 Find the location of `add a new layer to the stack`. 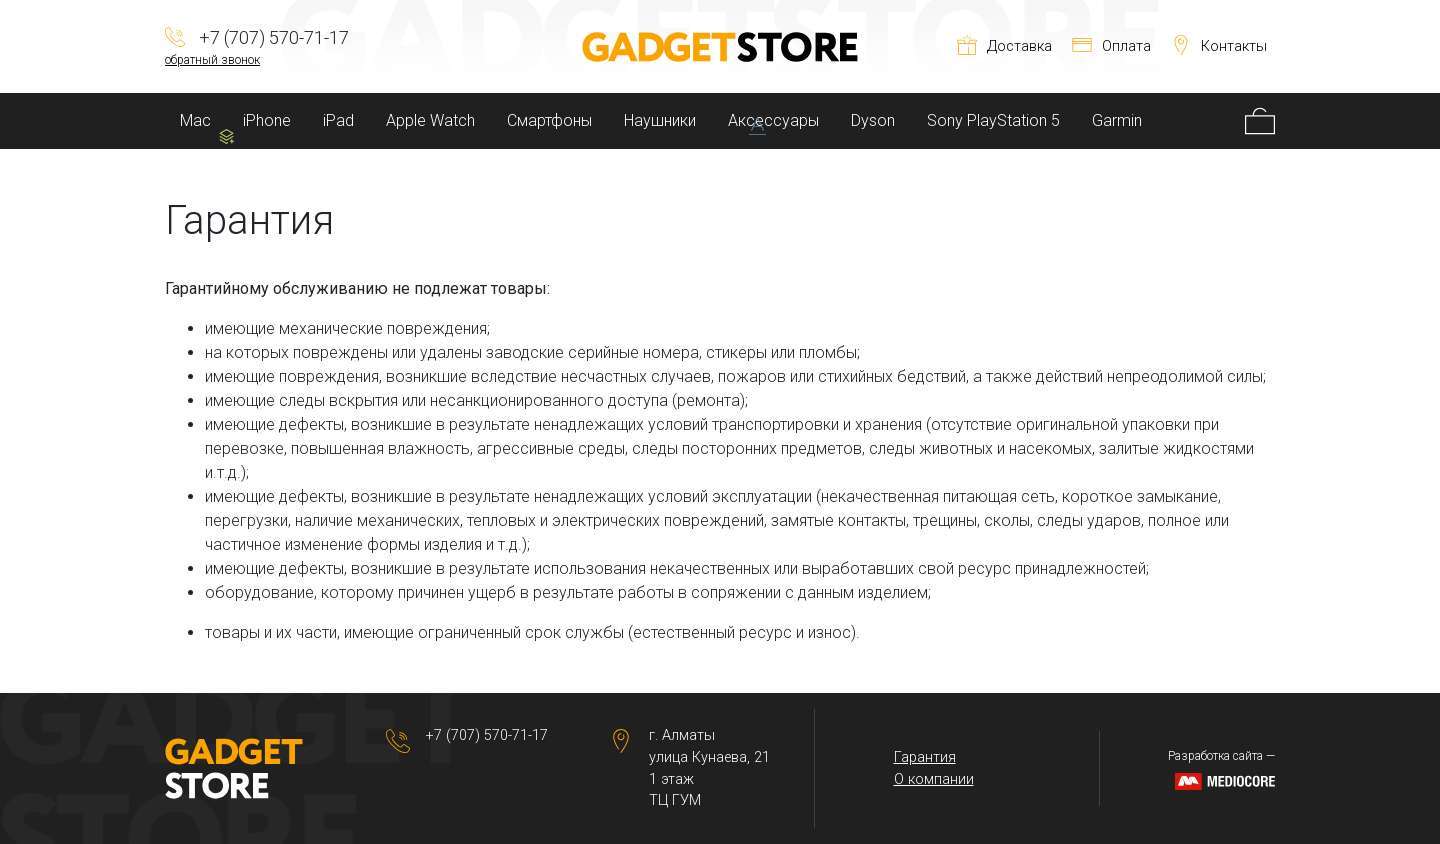

add a new layer to the stack is located at coordinates (226, 136).